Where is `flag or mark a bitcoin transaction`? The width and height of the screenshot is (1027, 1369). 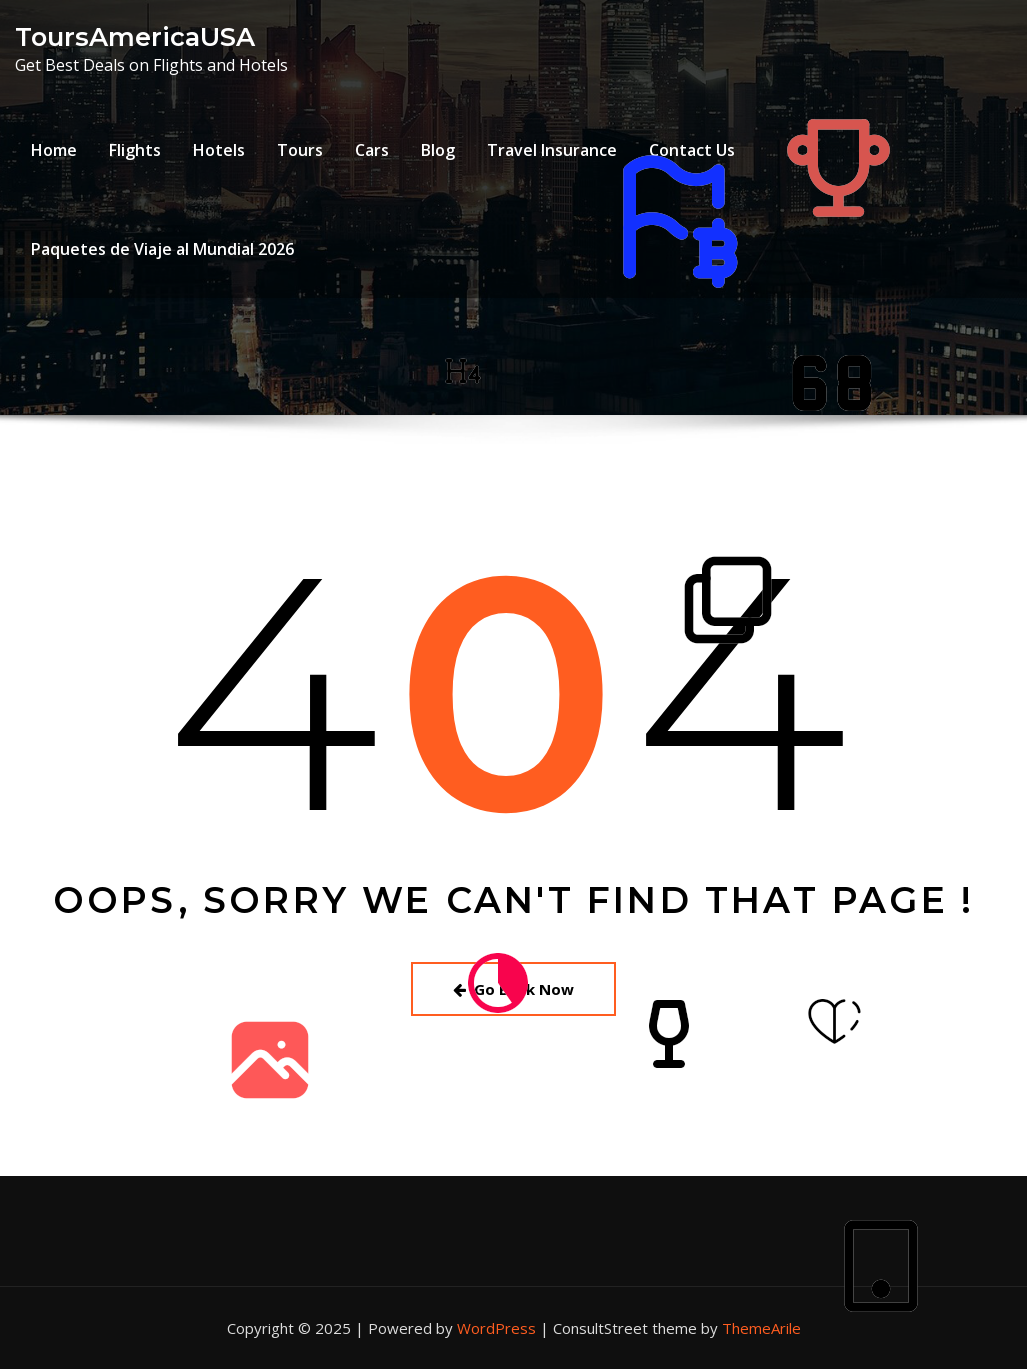
flag or mark a bitcoin transaction is located at coordinates (674, 215).